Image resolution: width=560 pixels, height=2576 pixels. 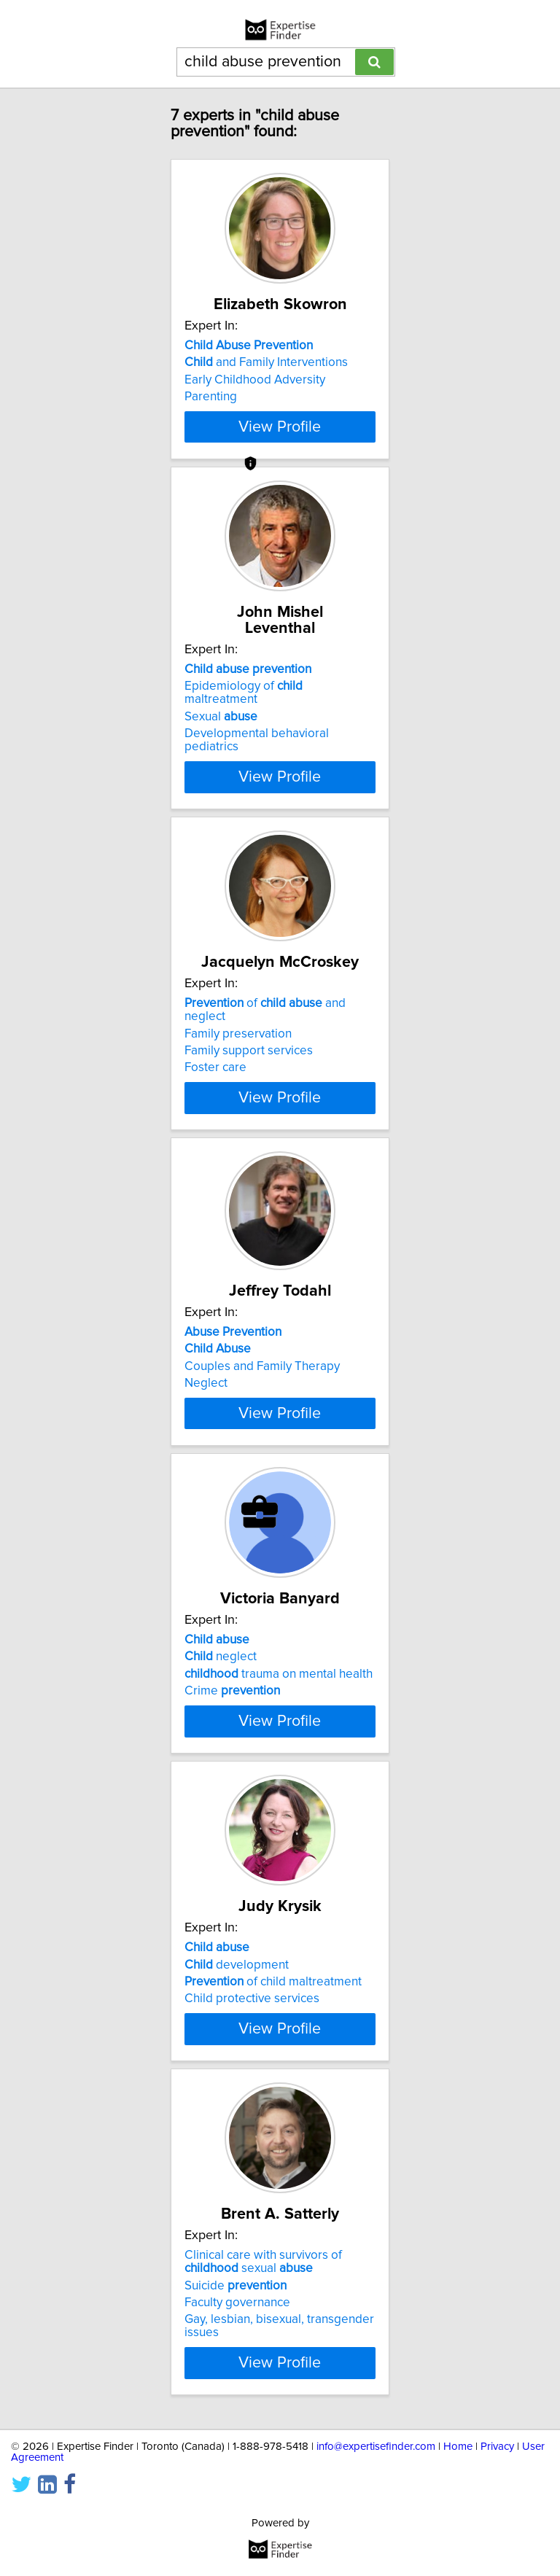 I want to click on access business or work-related features, so click(x=260, y=1511).